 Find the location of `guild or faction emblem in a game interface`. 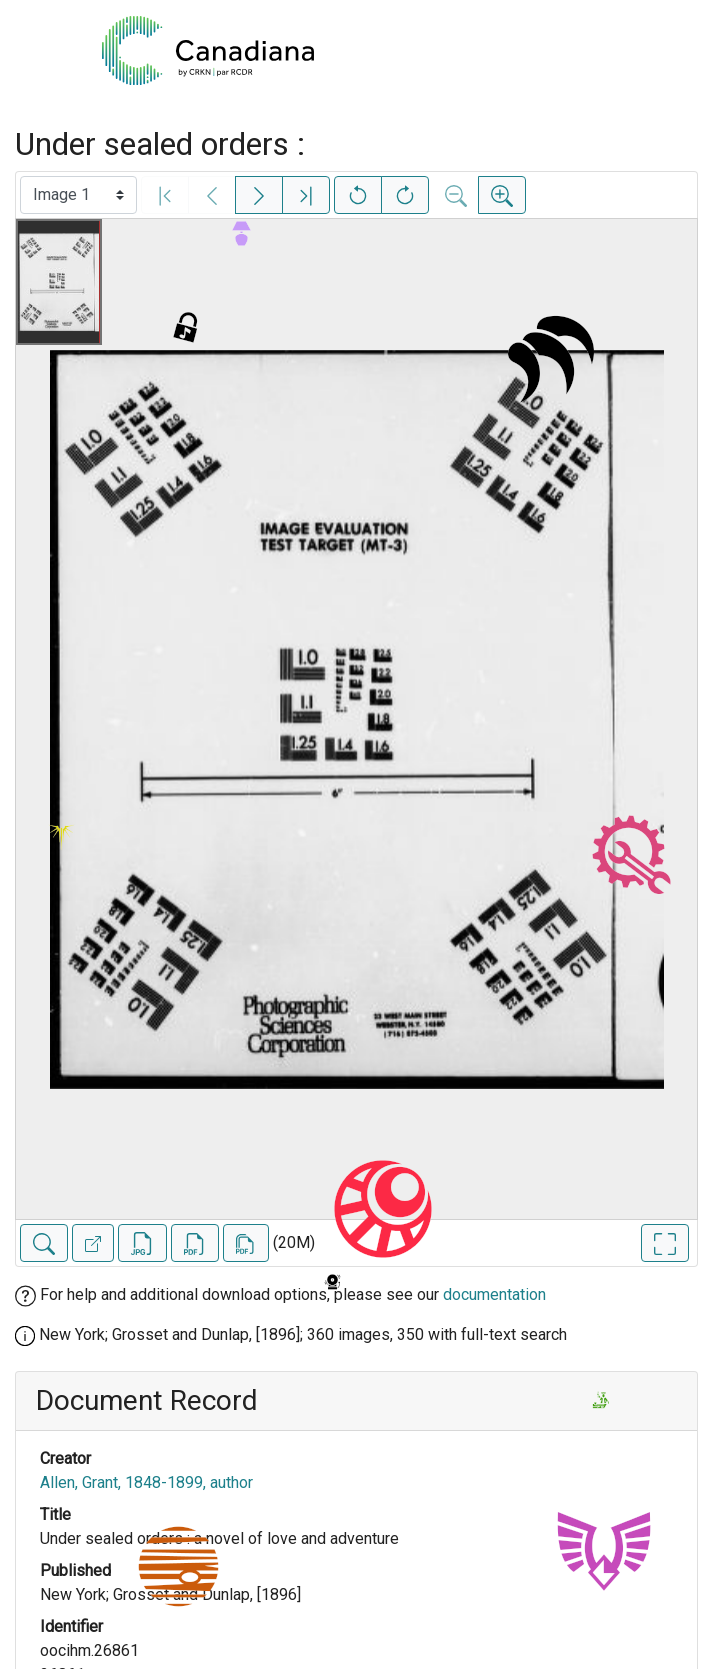

guild or faction emblem in a game interface is located at coordinates (604, 1545).